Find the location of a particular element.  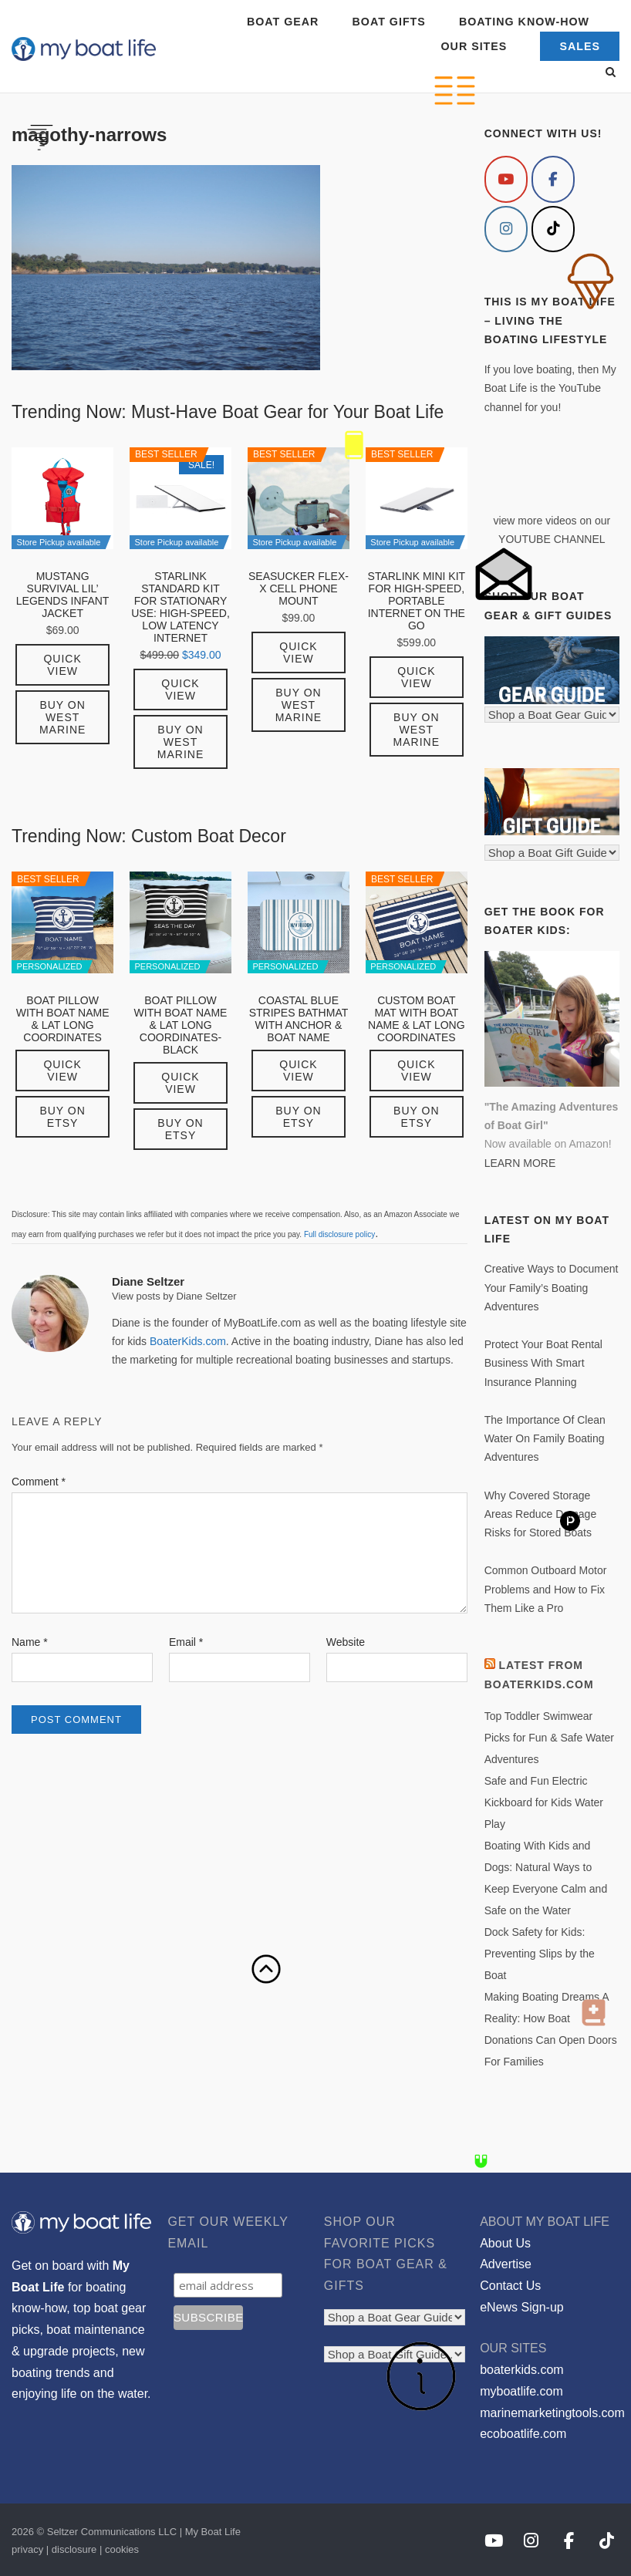

switch to multi-column text layout is located at coordinates (454, 91).